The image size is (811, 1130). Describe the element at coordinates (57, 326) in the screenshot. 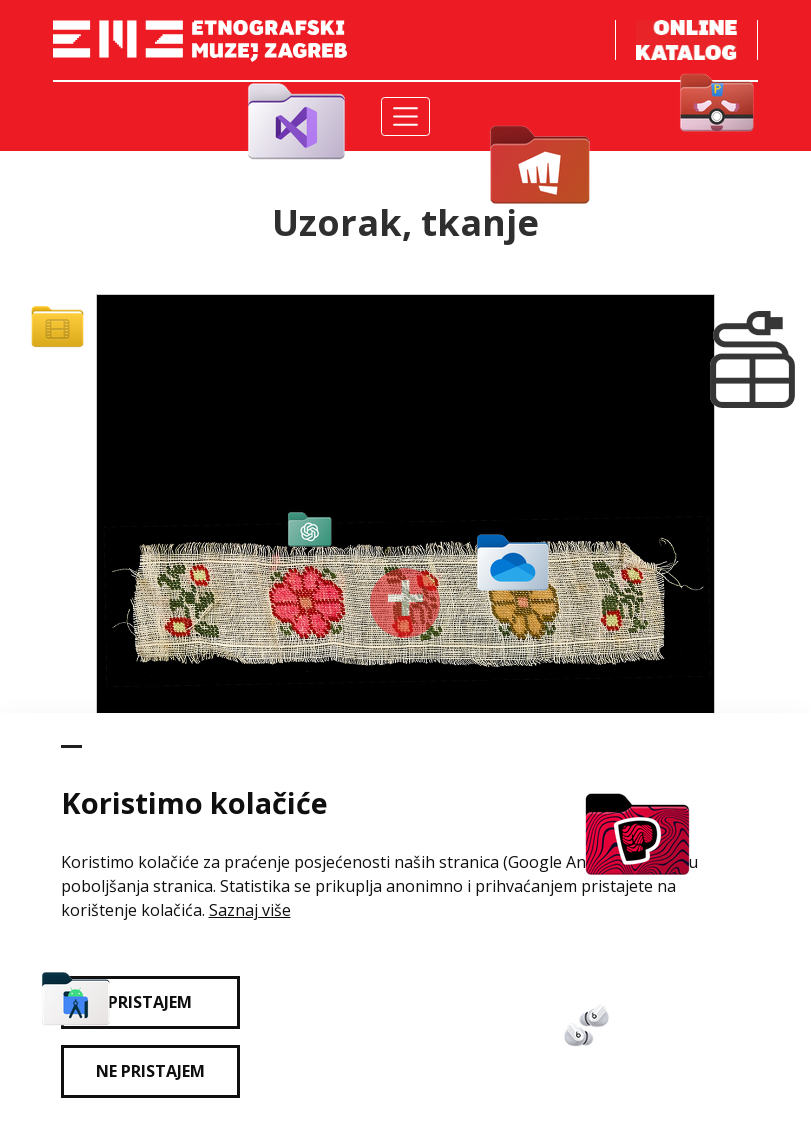

I see `open your videos folder` at that location.